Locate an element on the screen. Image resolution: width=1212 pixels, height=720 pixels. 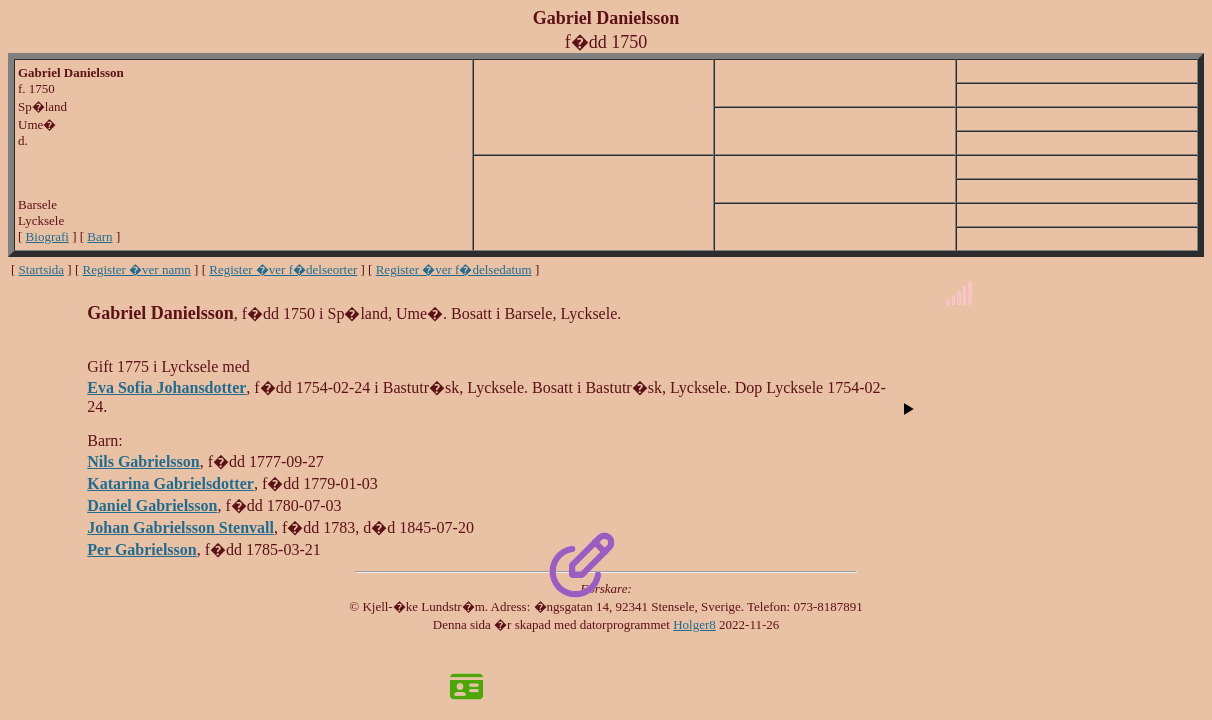
edit your profile or settings is located at coordinates (582, 565).